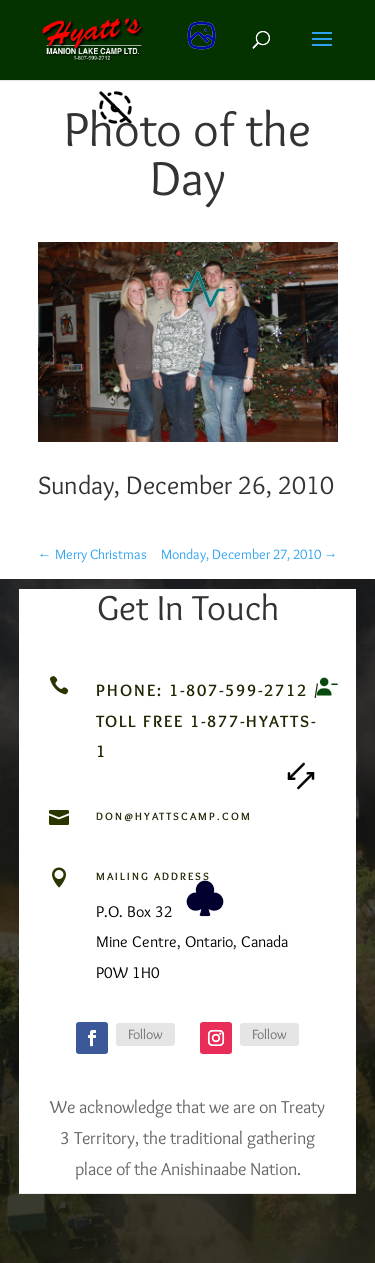 The height and width of the screenshot is (1263, 375). What do you see at coordinates (201, 35) in the screenshot?
I see `view photo gallery` at bounding box center [201, 35].